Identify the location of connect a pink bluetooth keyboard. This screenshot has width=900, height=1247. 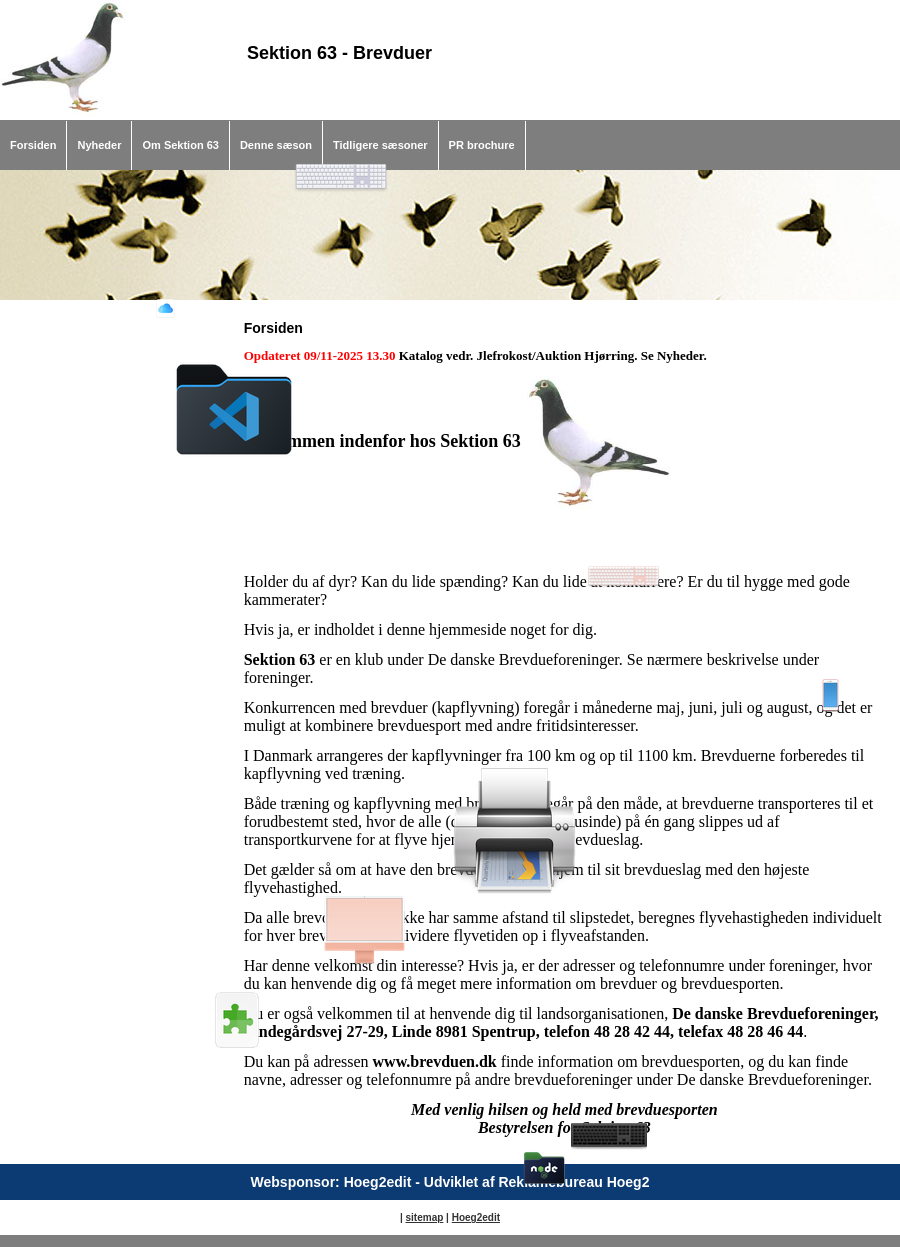
(623, 575).